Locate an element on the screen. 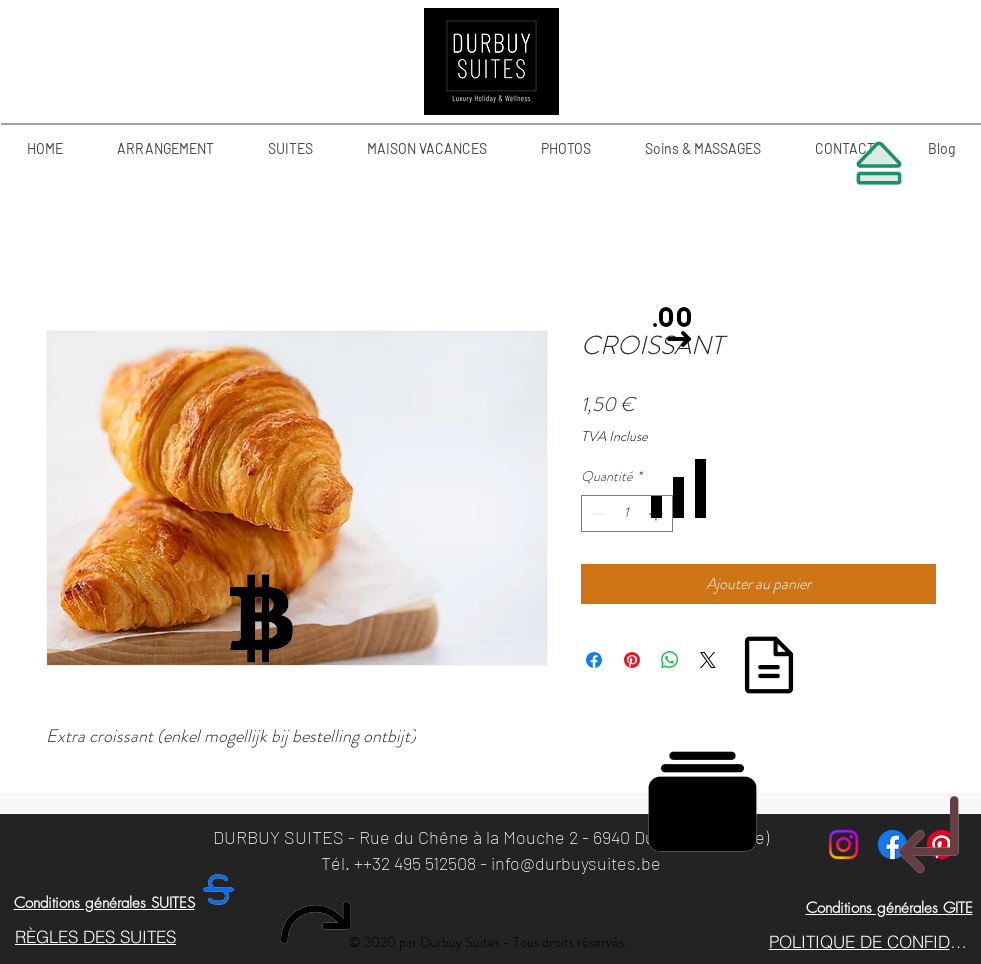 This screenshot has height=964, width=981. apply strikethrough formatting to selected text is located at coordinates (218, 889).